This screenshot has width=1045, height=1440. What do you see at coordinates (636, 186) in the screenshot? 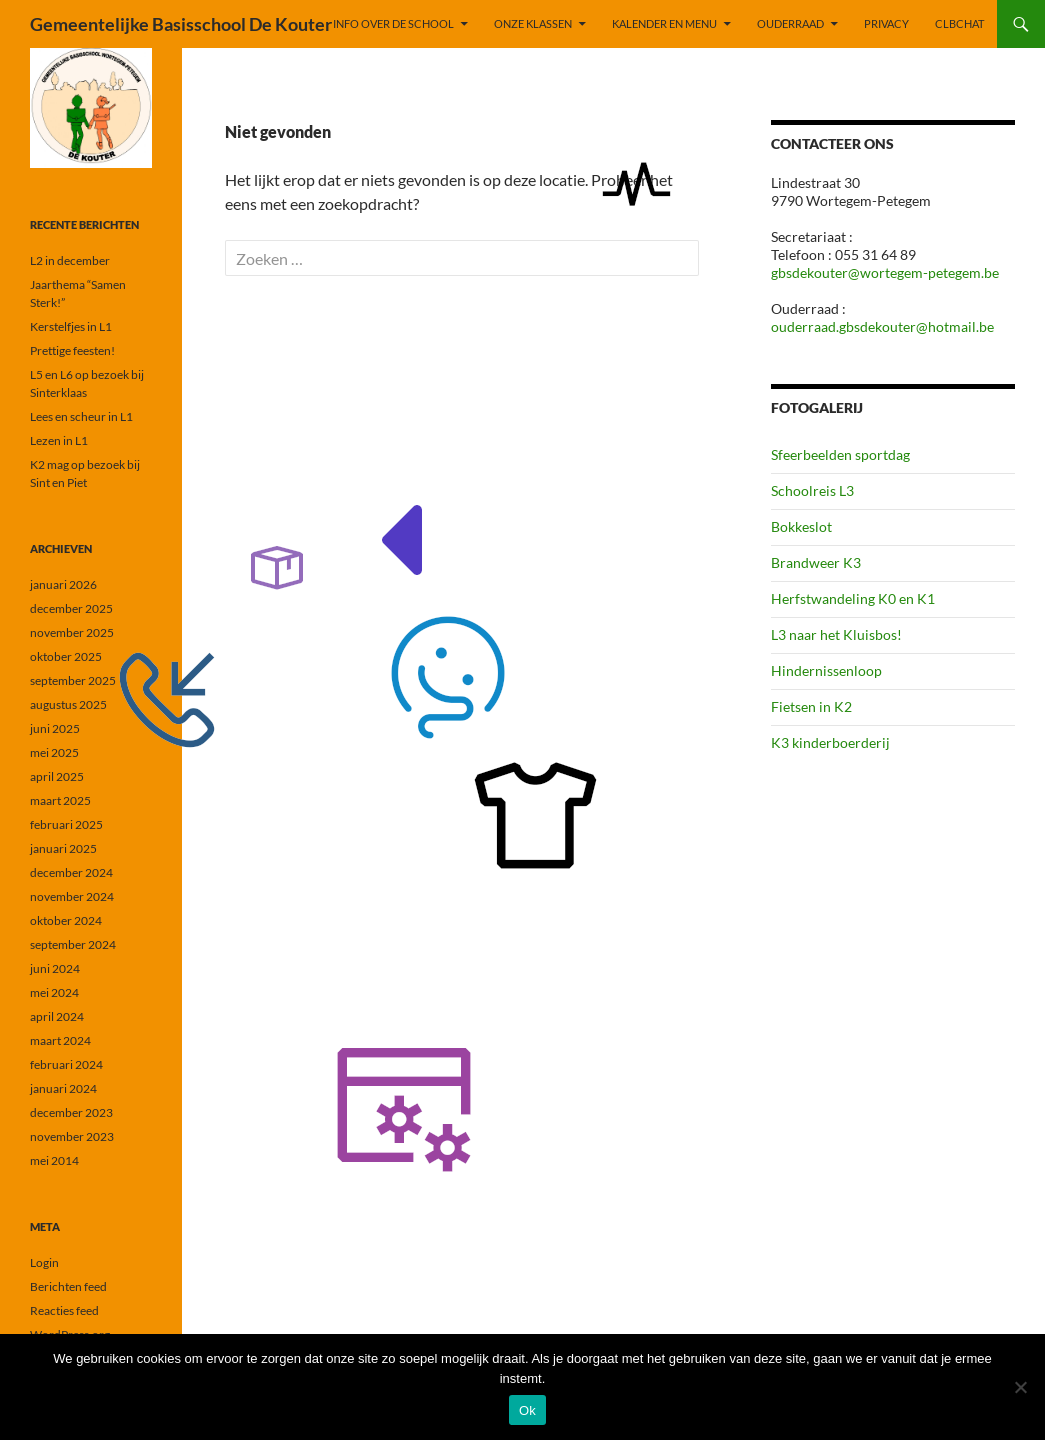
I see `view activity or system pulse` at bounding box center [636, 186].